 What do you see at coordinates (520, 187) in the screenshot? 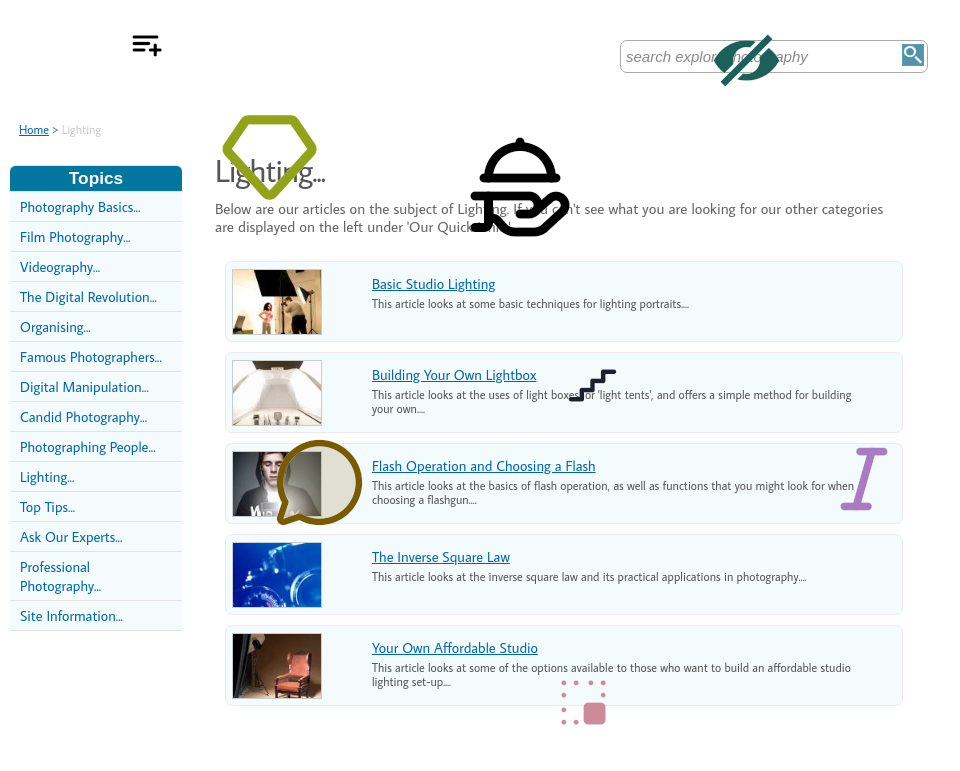
I see `food delivery or catering service` at bounding box center [520, 187].